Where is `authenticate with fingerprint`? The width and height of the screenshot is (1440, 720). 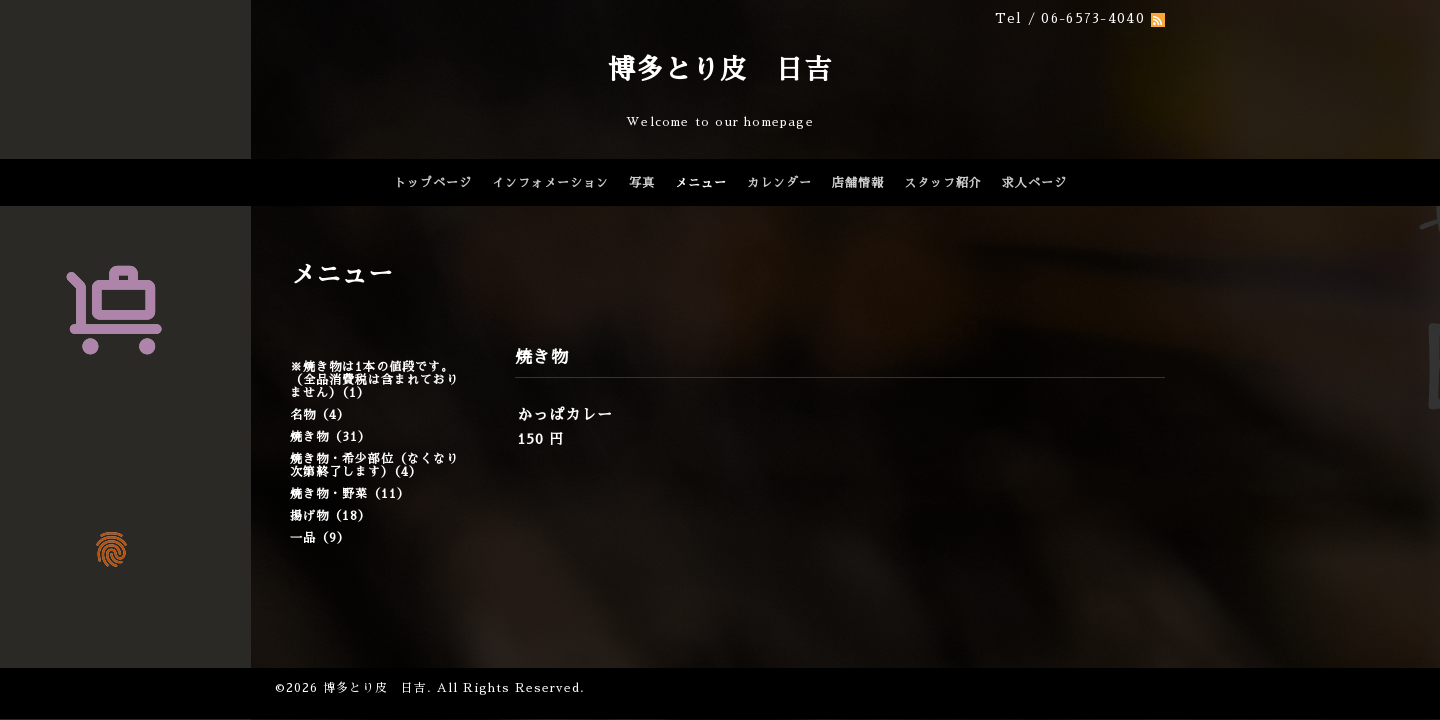 authenticate with fingerprint is located at coordinates (111, 549).